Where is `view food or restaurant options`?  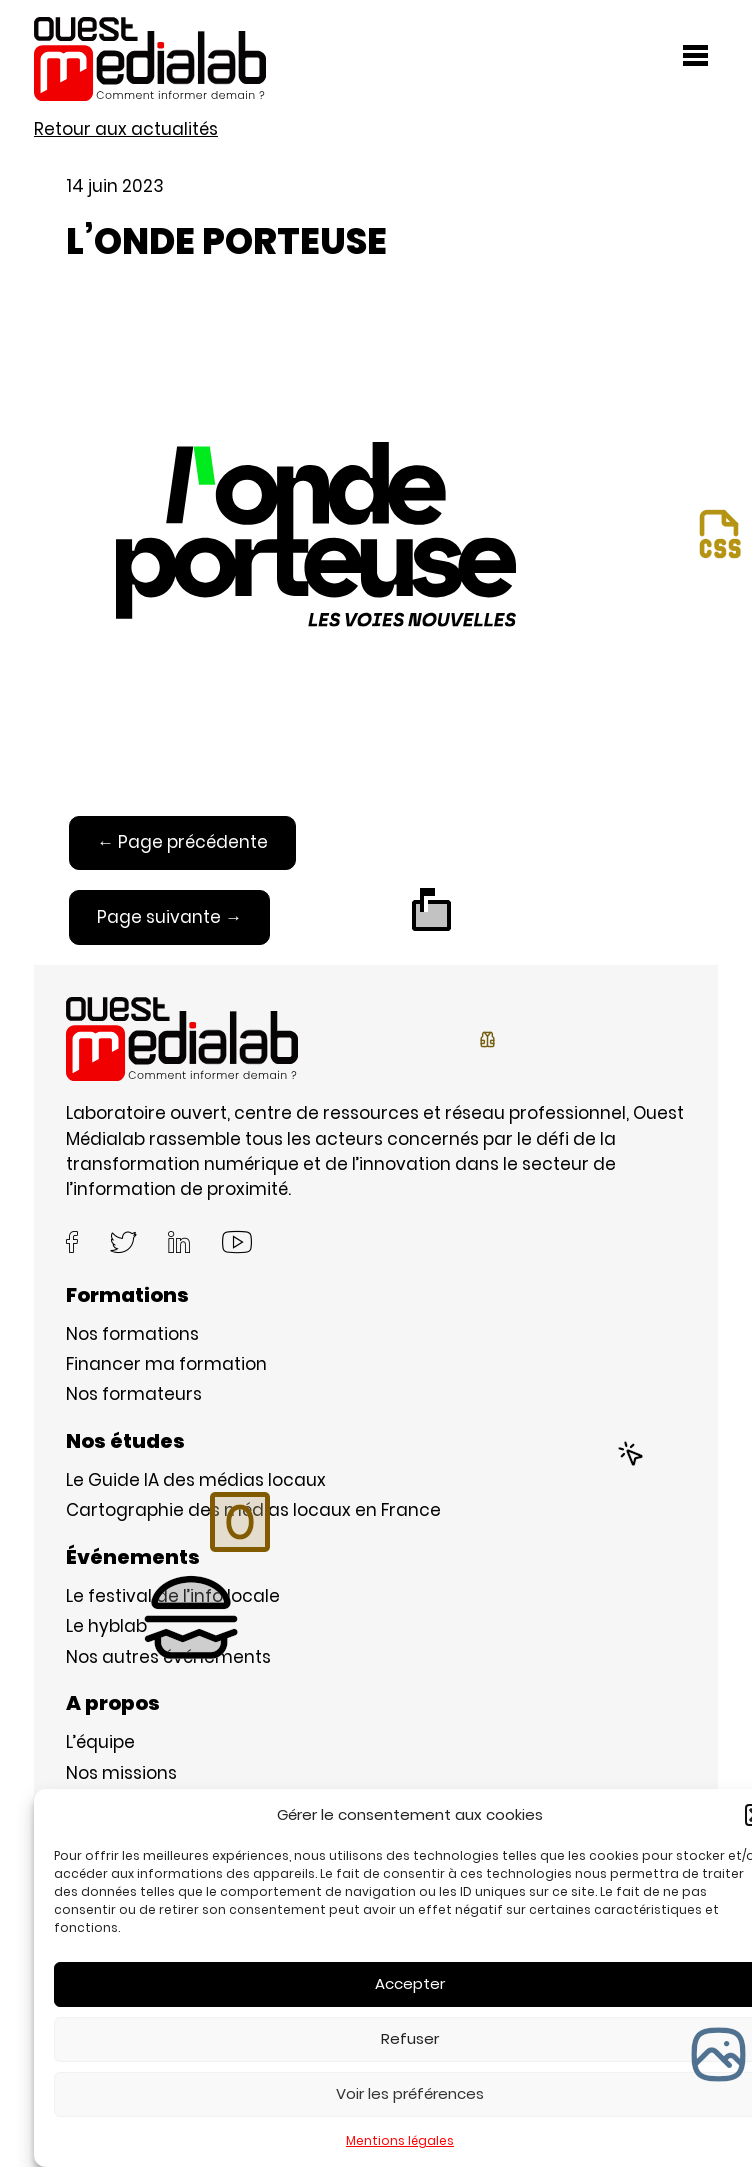 view food or restaurant options is located at coordinates (191, 1619).